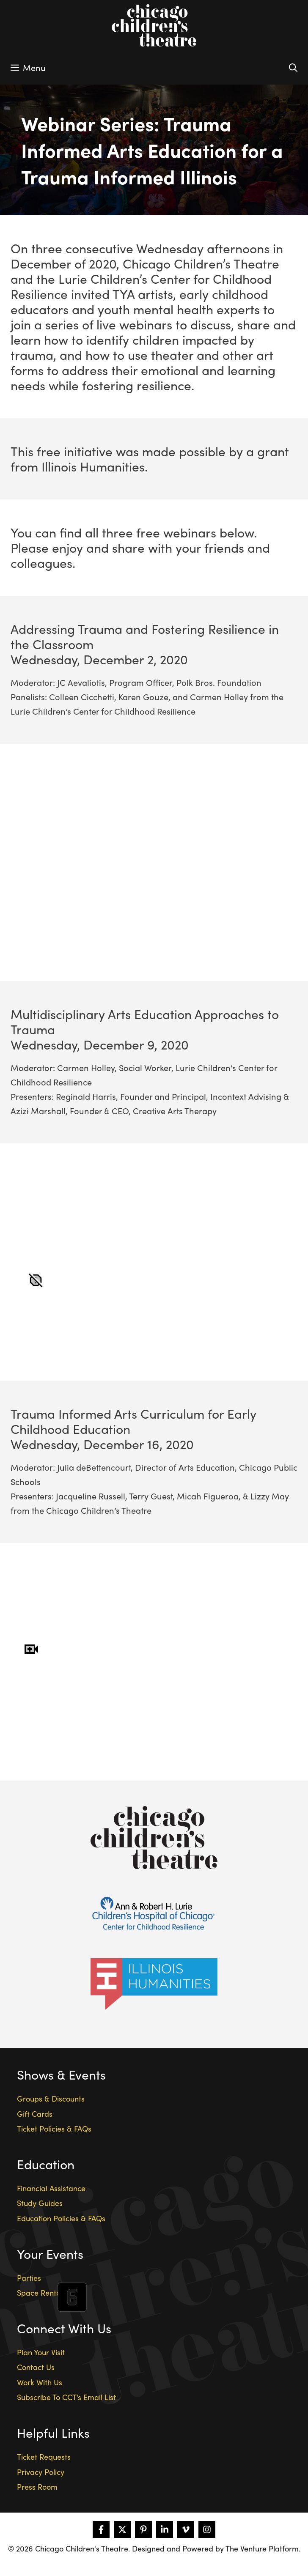 This screenshot has width=308, height=2576. Describe the element at coordinates (36, 1280) in the screenshot. I see `disable report notifications` at that location.